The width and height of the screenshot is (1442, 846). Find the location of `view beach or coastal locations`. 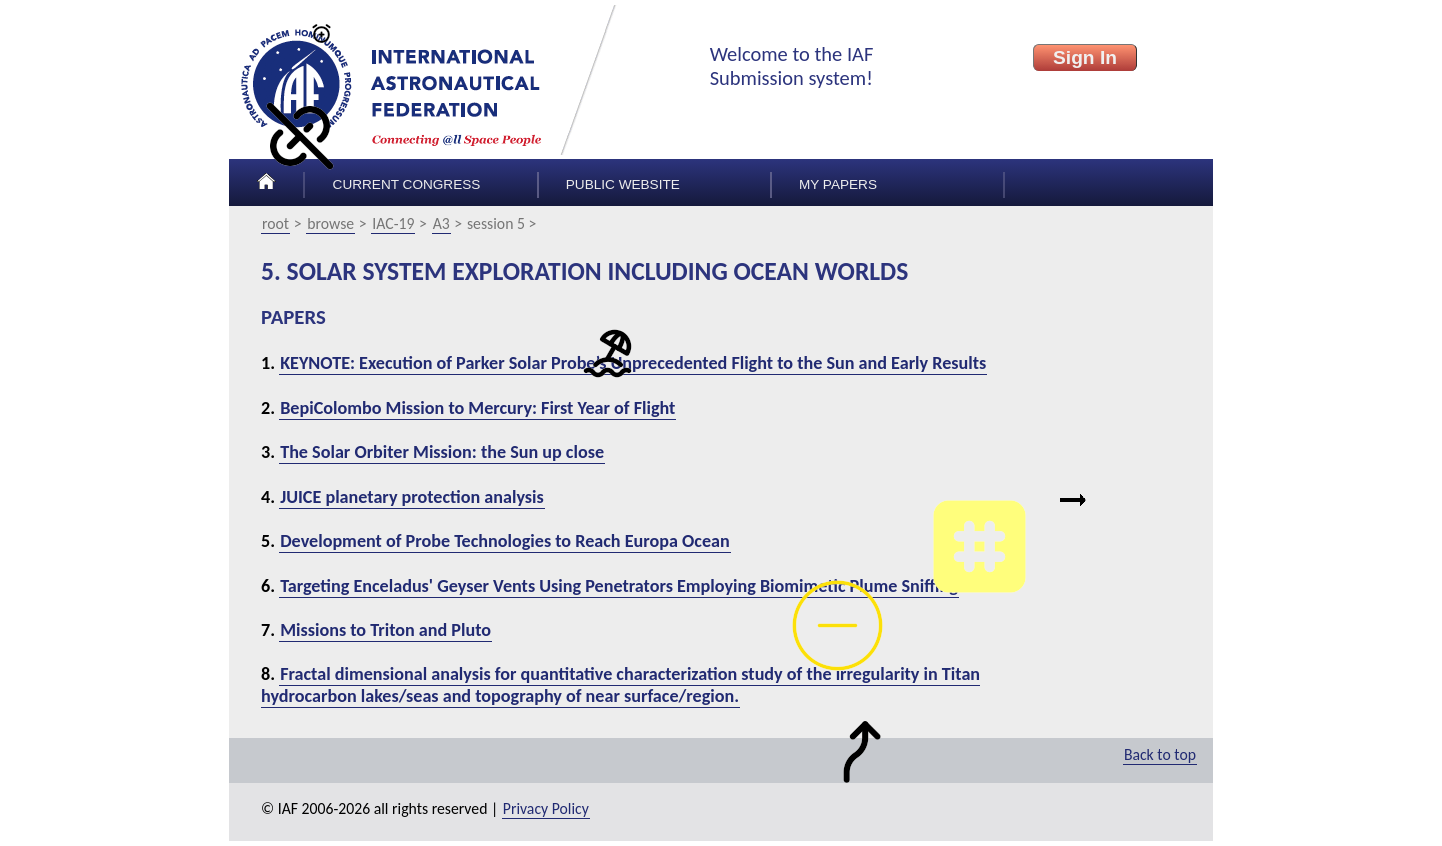

view beach or coastal locations is located at coordinates (607, 353).